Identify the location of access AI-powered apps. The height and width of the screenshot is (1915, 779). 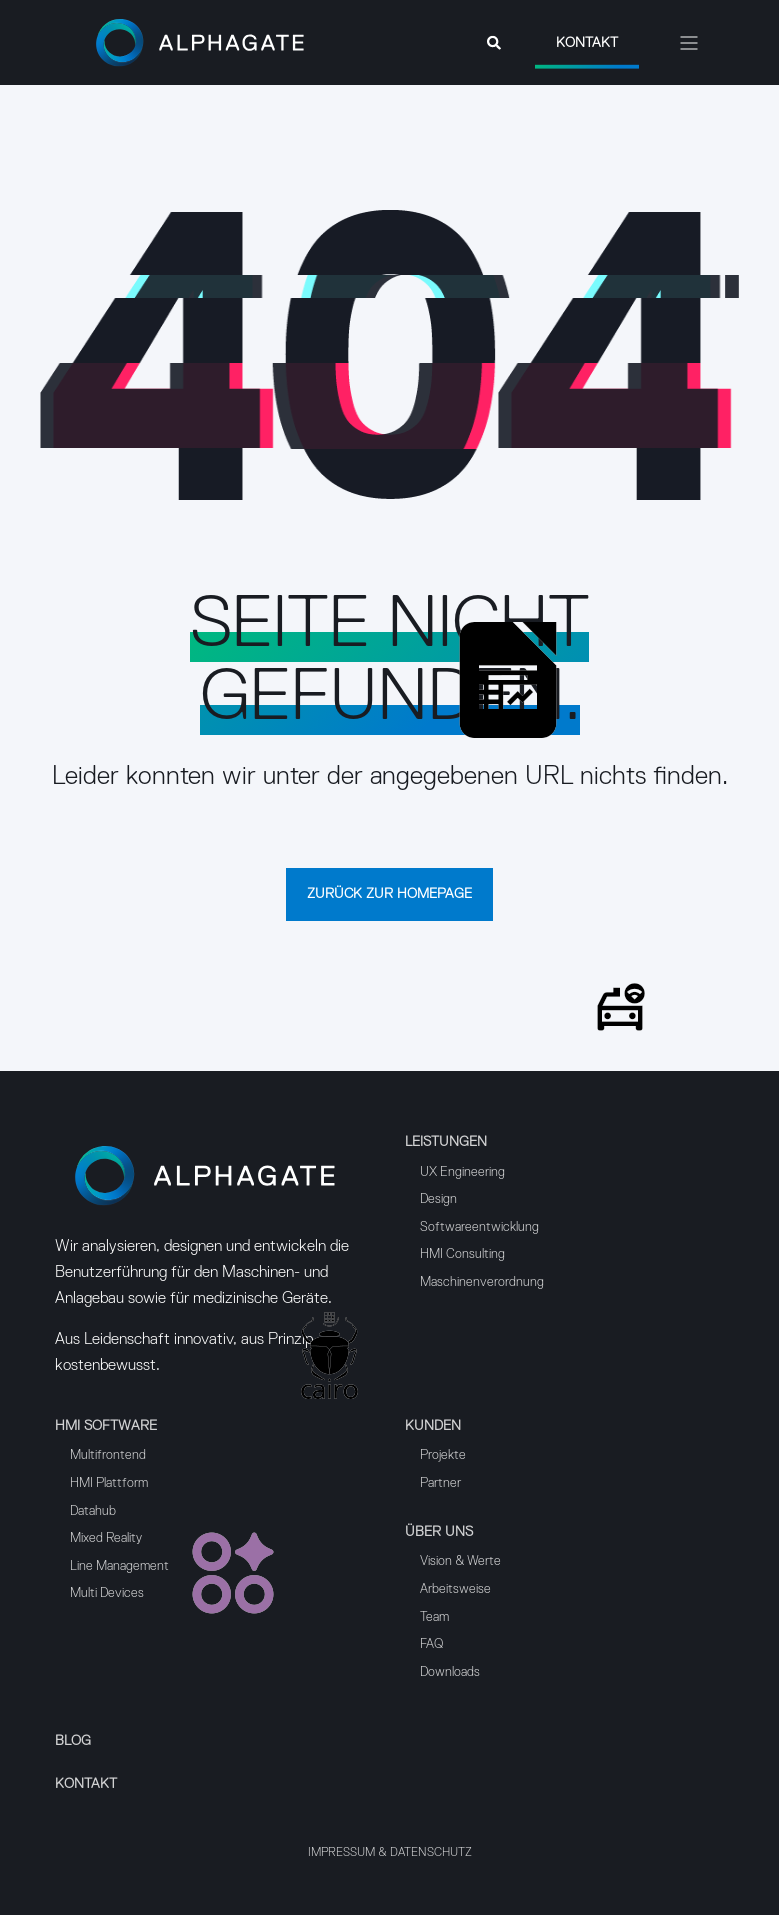
(233, 1573).